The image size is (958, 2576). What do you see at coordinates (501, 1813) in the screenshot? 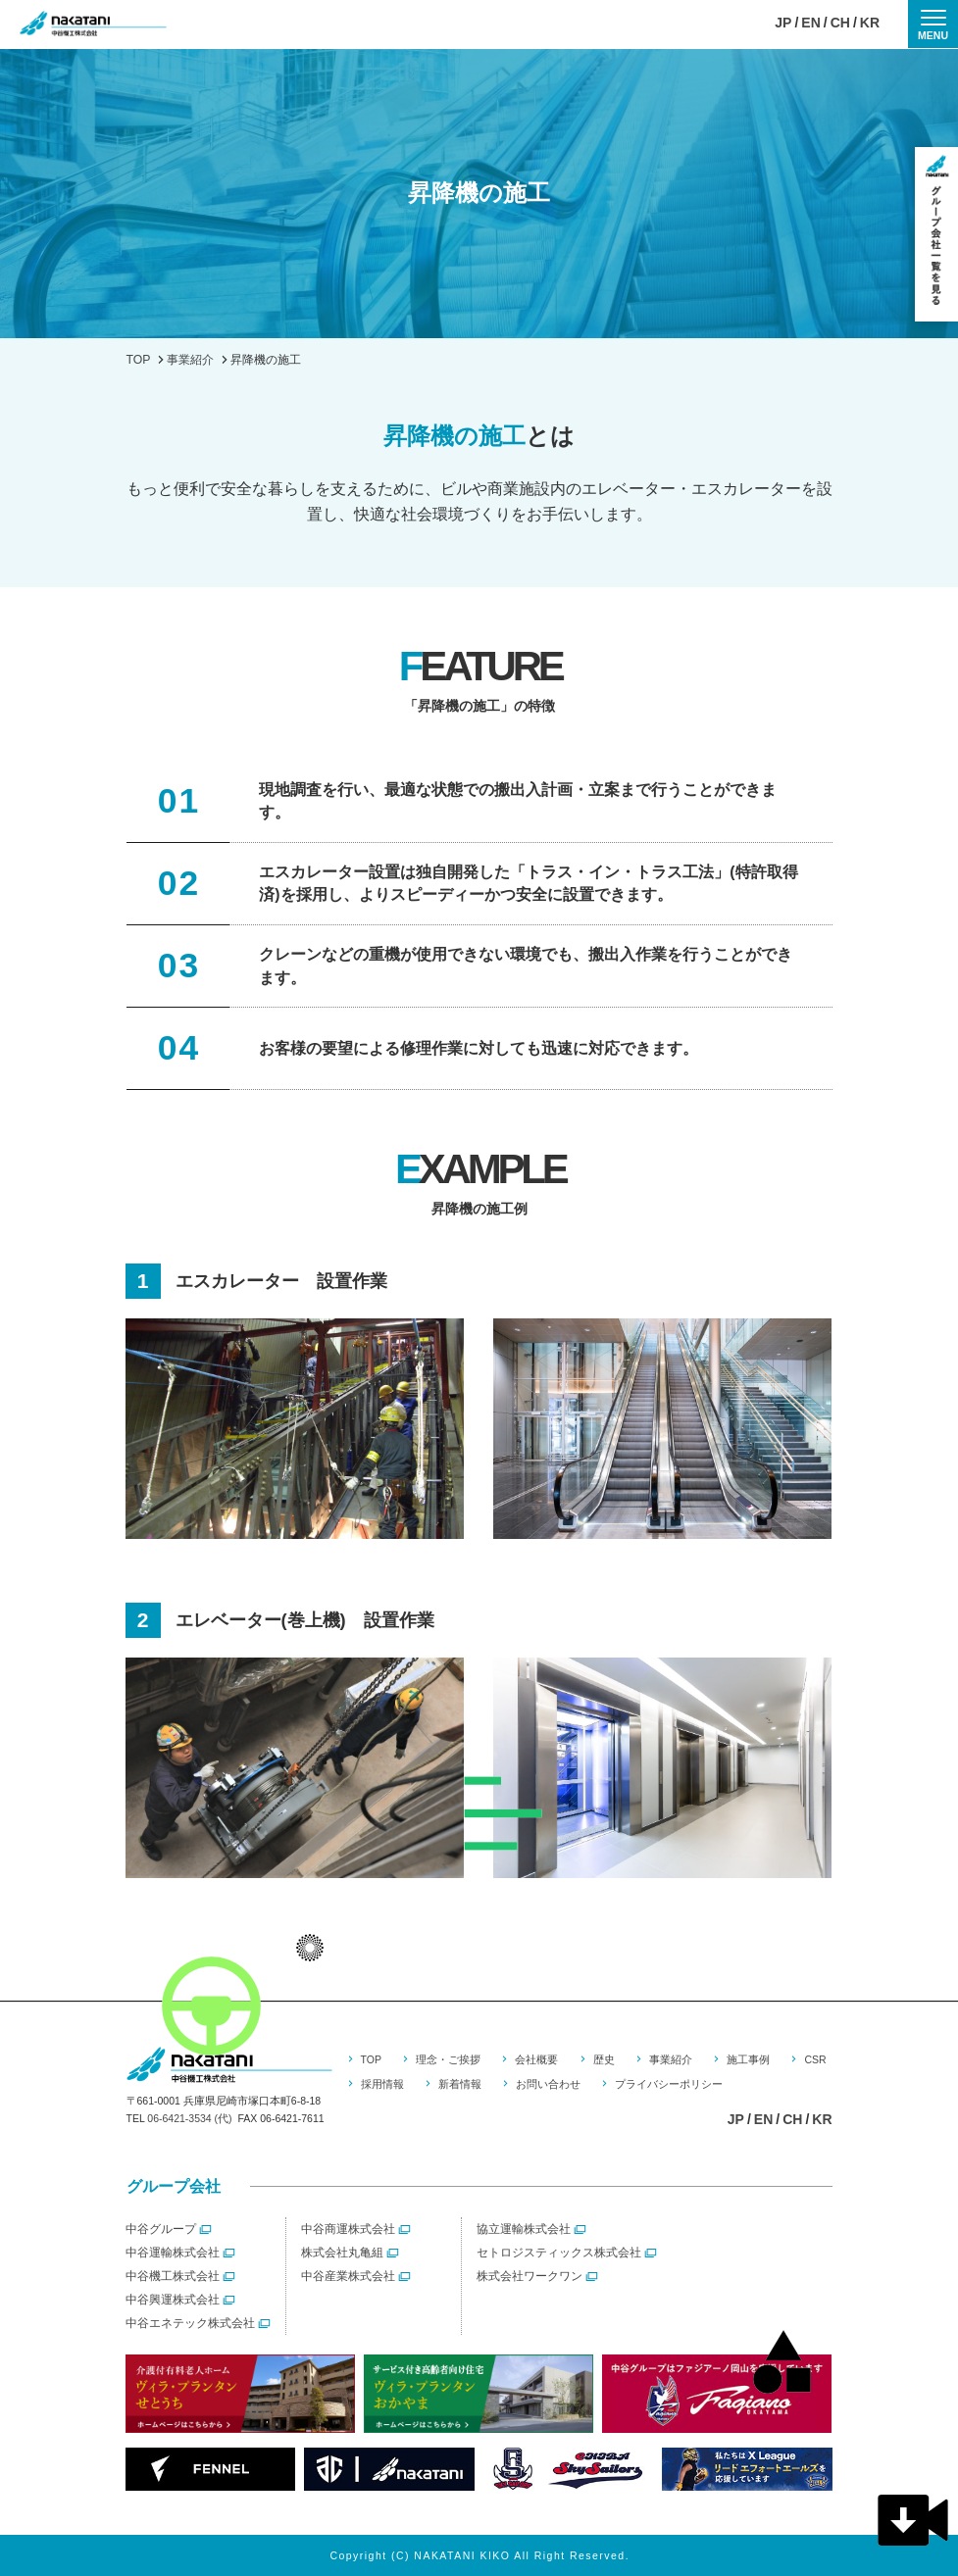
I see `view horizontal bar chart data` at bounding box center [501, 1813].